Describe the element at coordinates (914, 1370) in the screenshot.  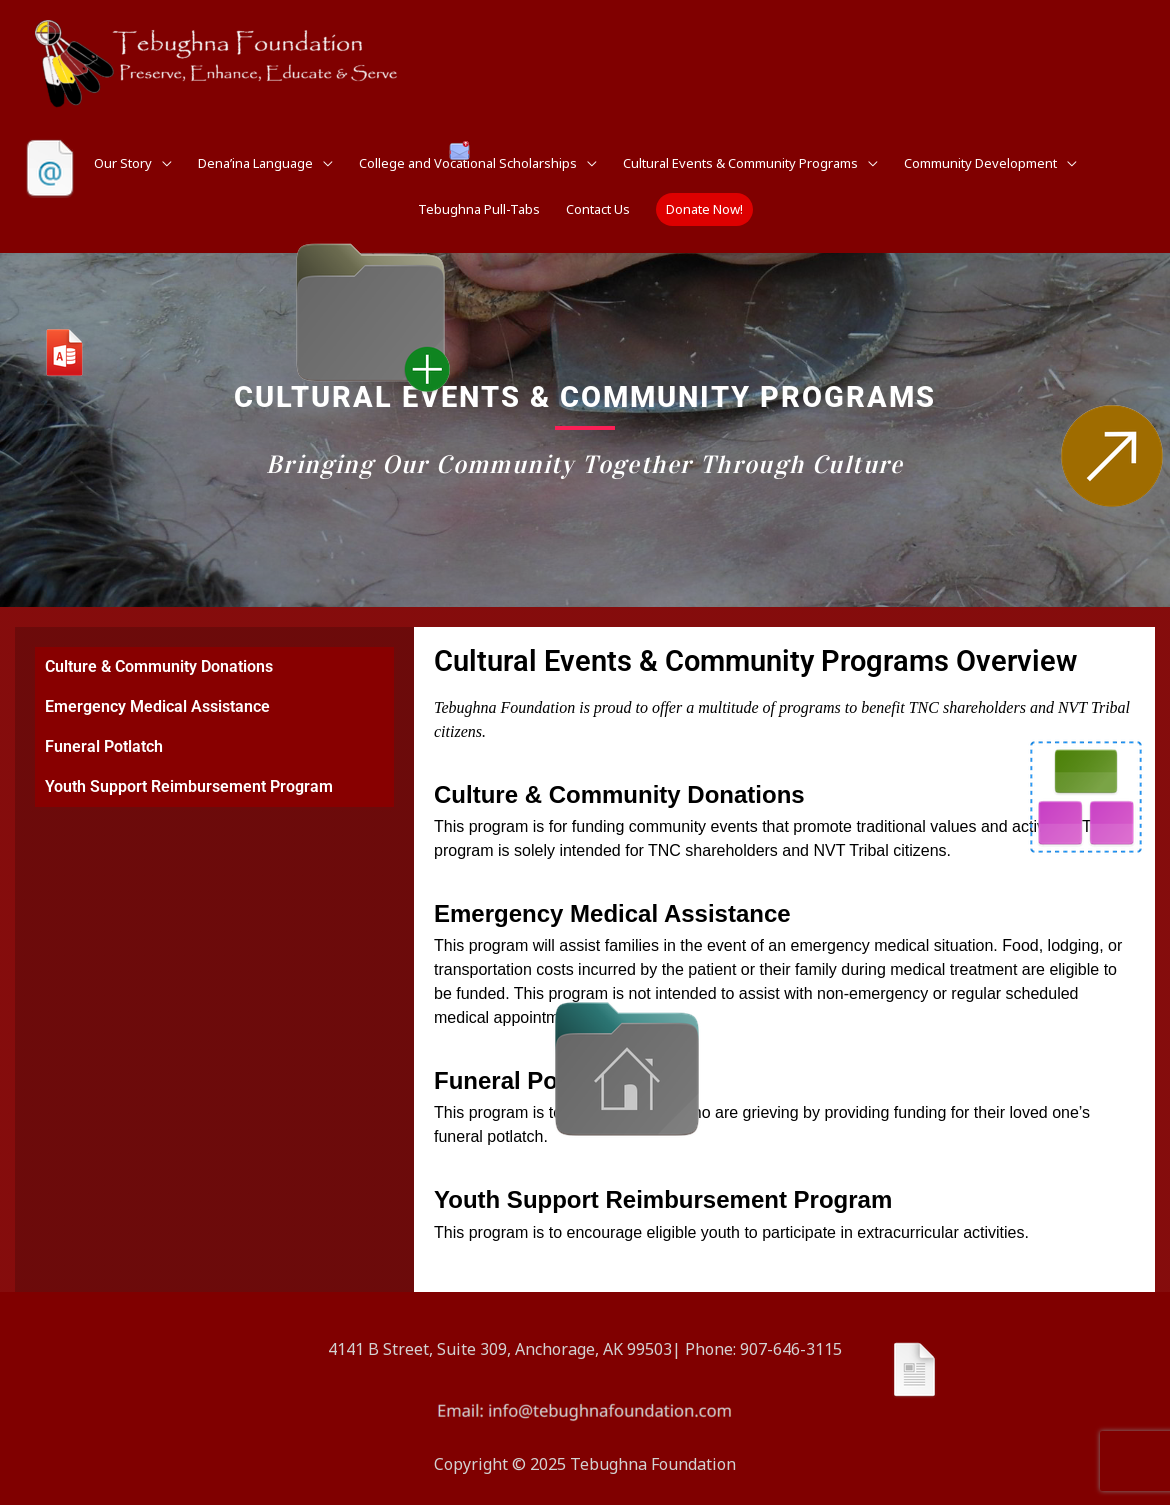
I see `a generic document or text file` at that location.